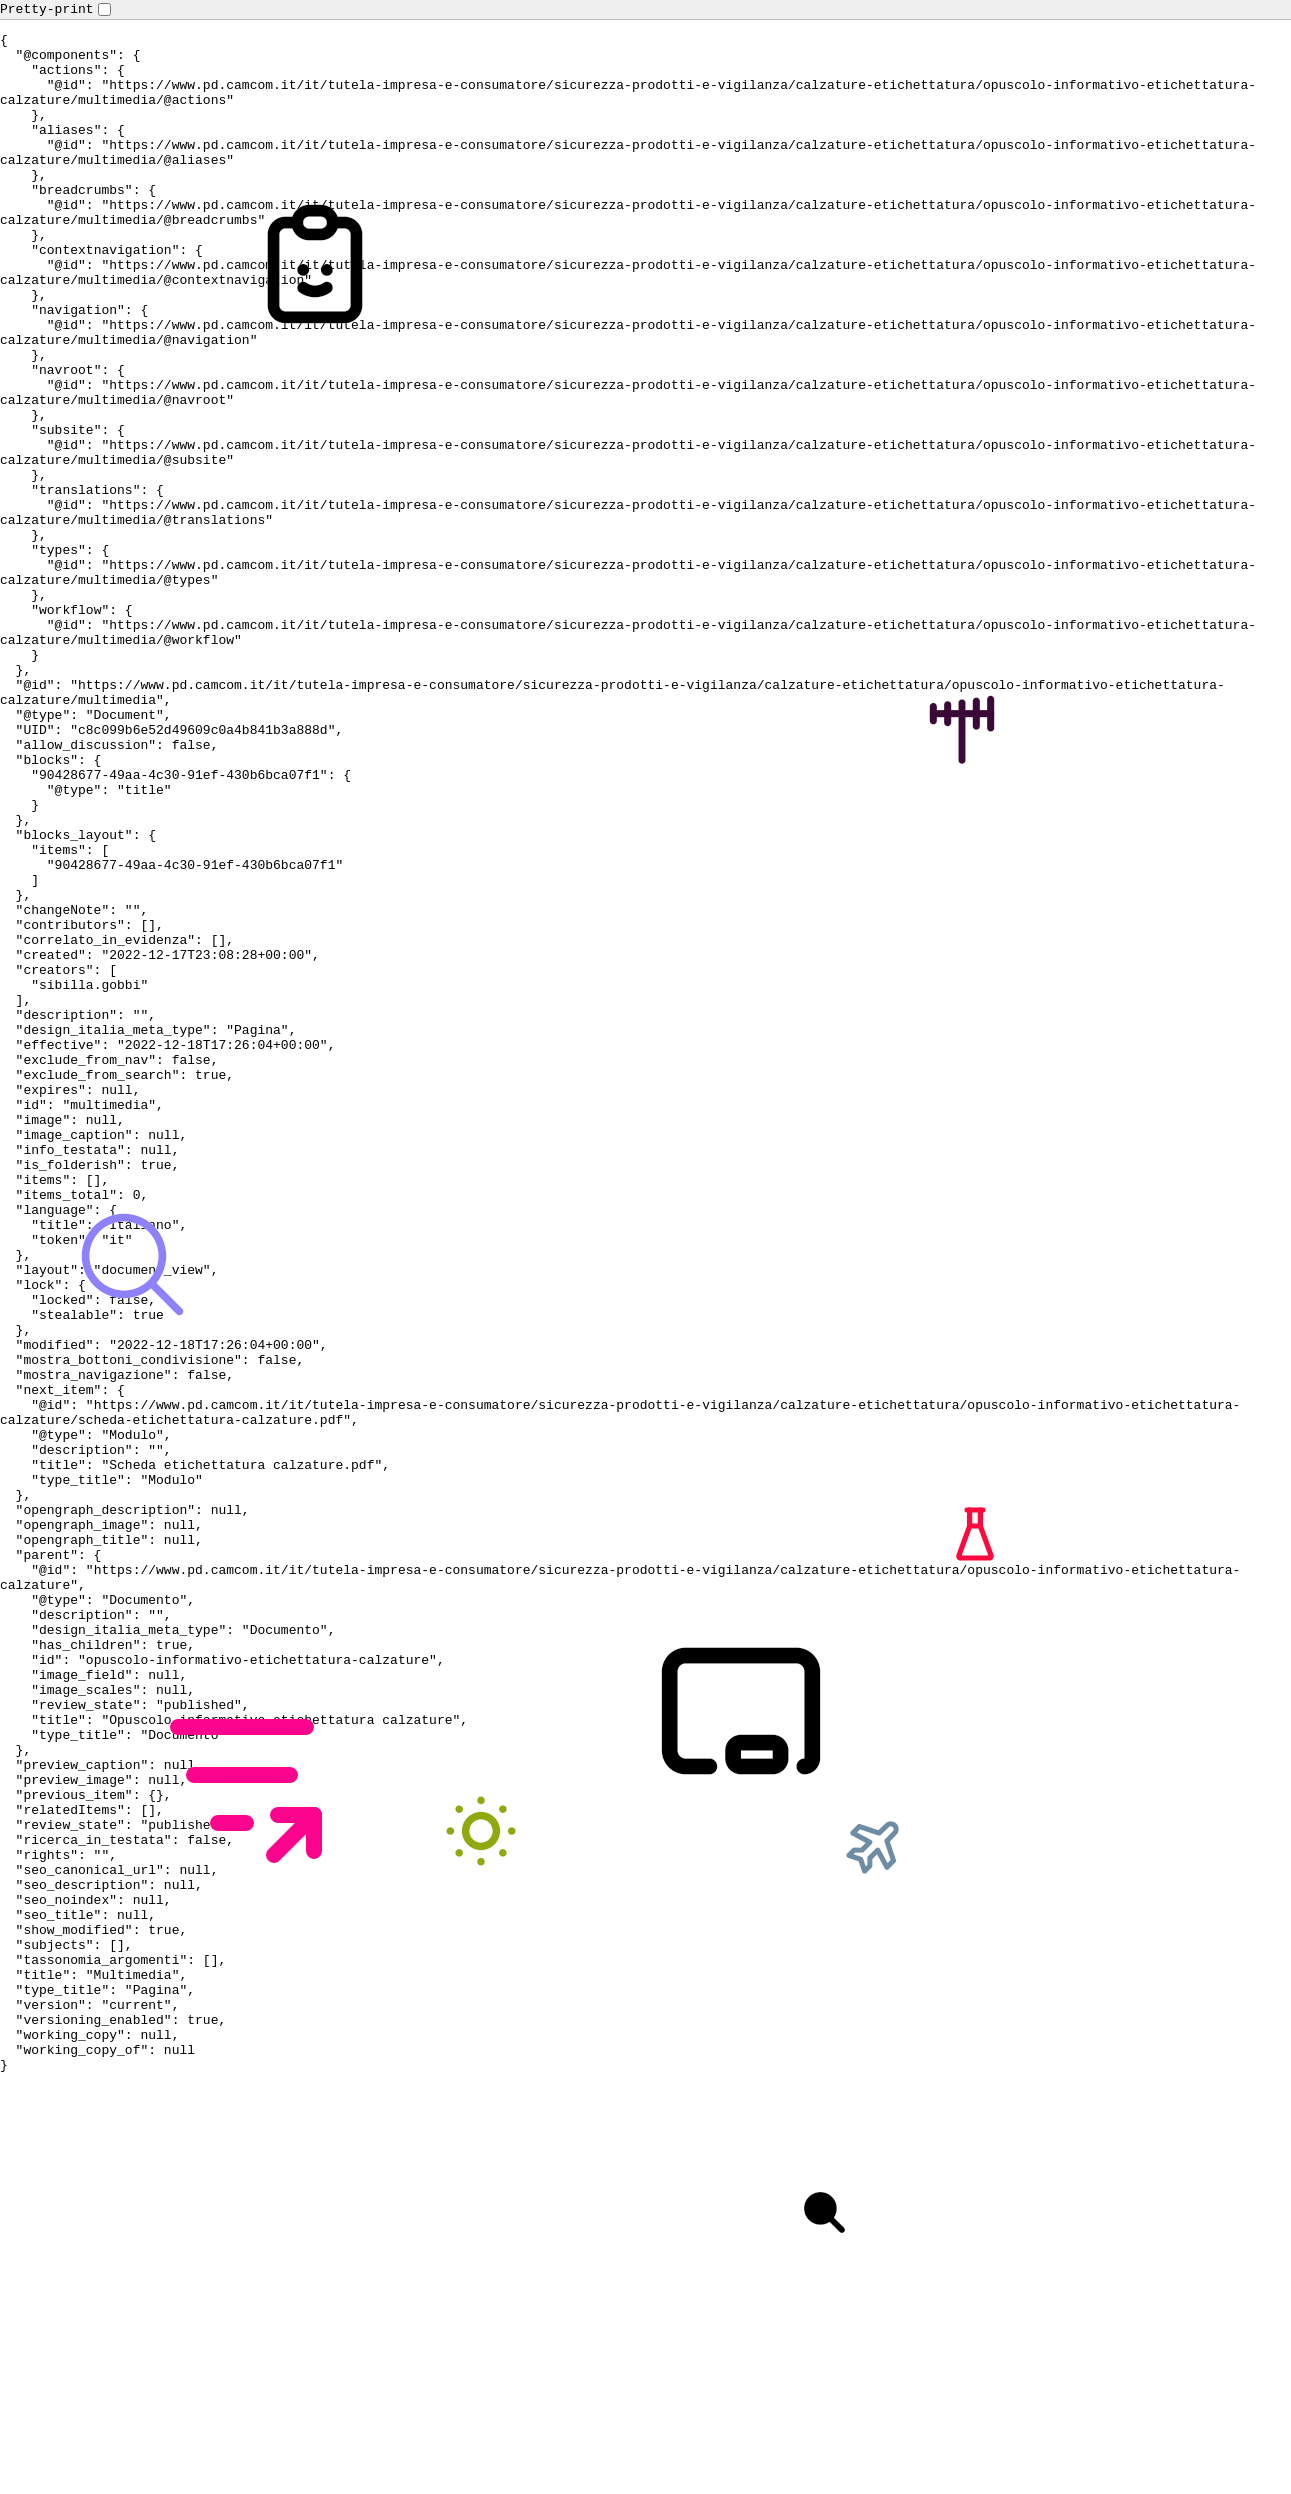 The width and height of the screenshot is (1291, 2494). I want to click on search or find content, so click(824, 2212).